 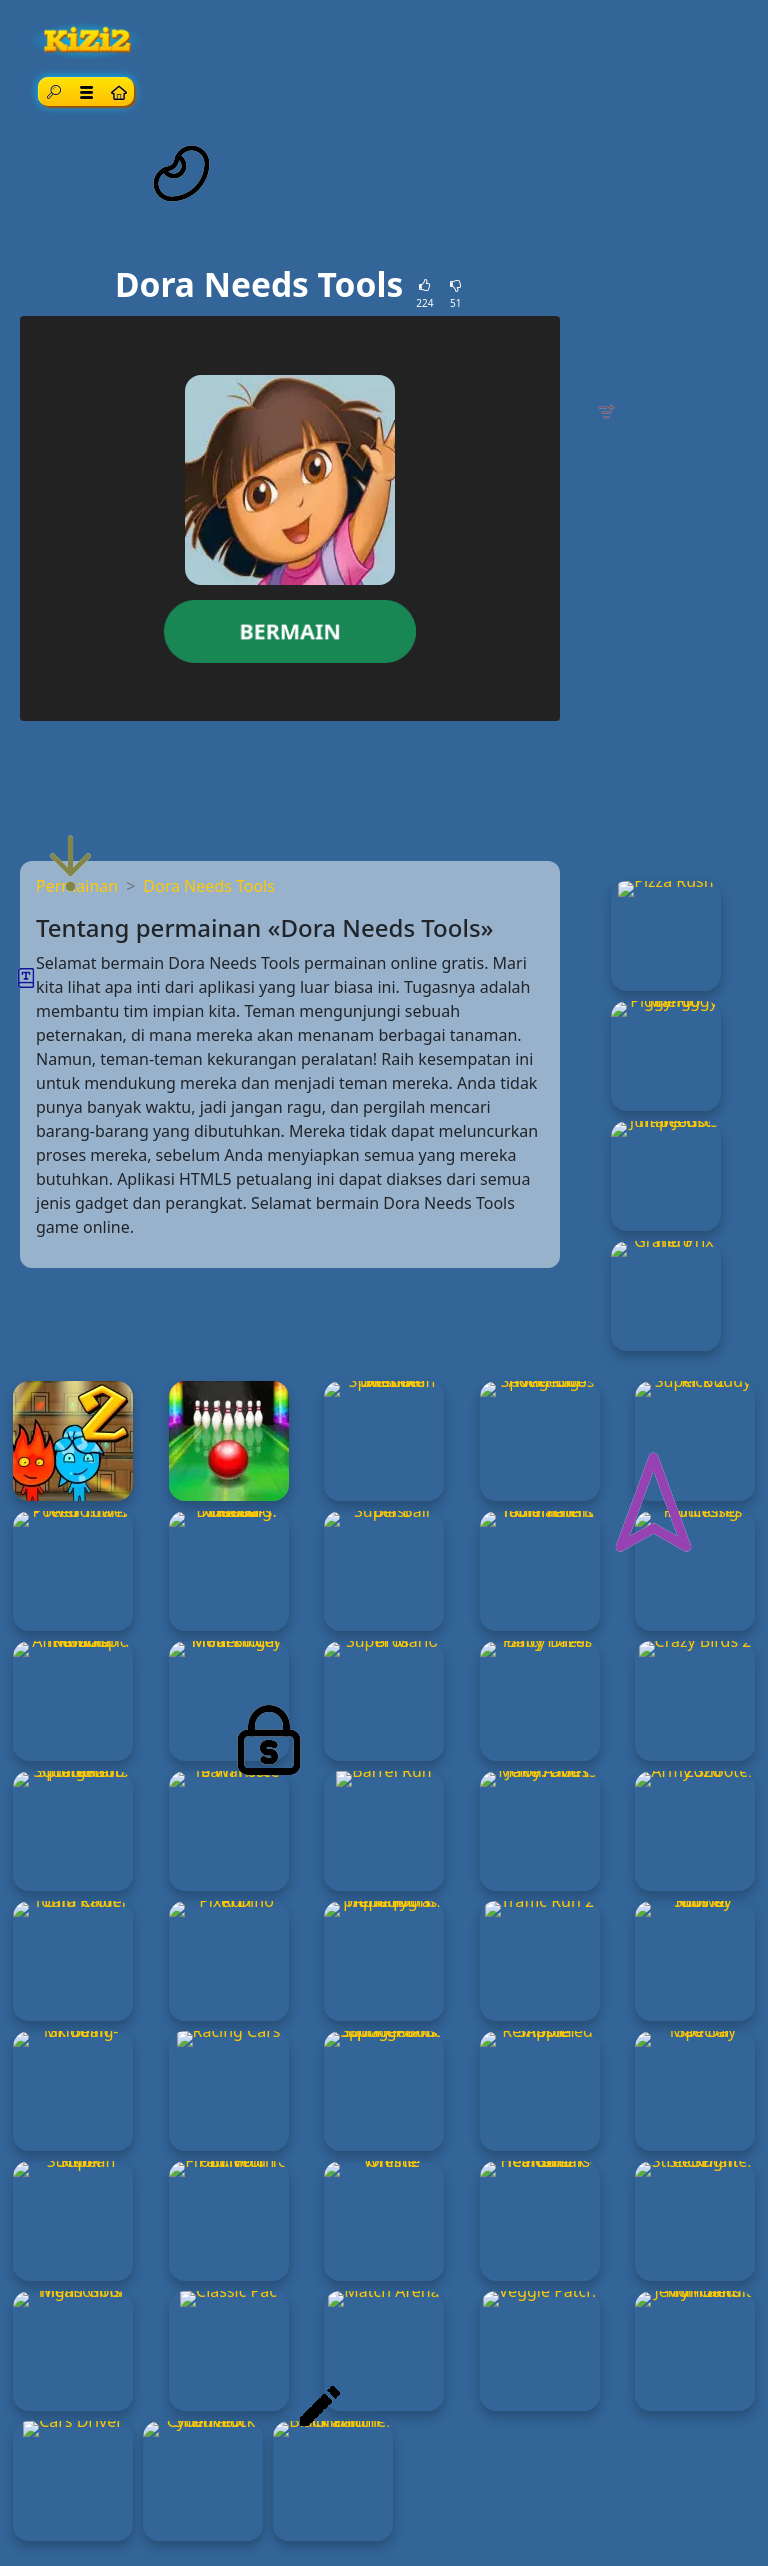 What do you see at coordinates (181, 173) in the screenshot?
I see `indicates bean or legume ingredient` at bounding box center [181, 173].